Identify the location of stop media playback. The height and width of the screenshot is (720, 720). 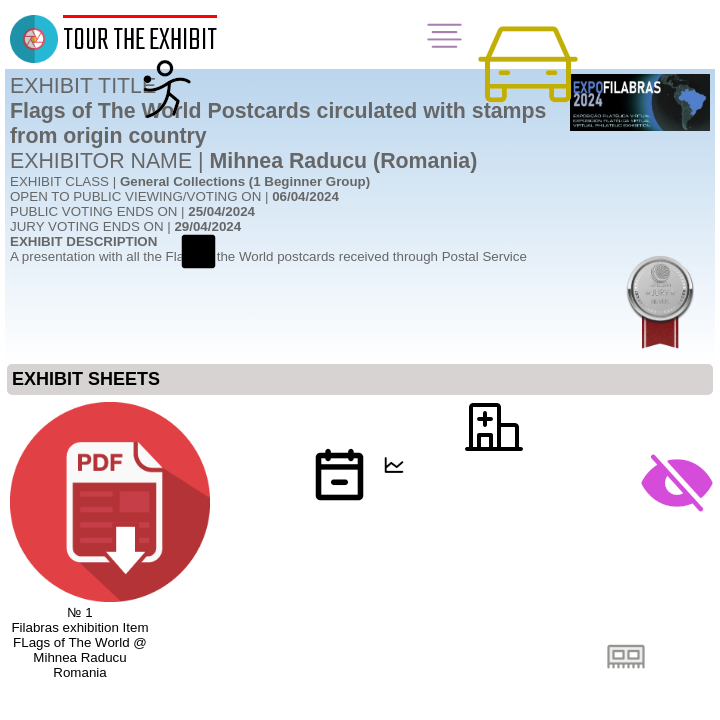
(198, 251).